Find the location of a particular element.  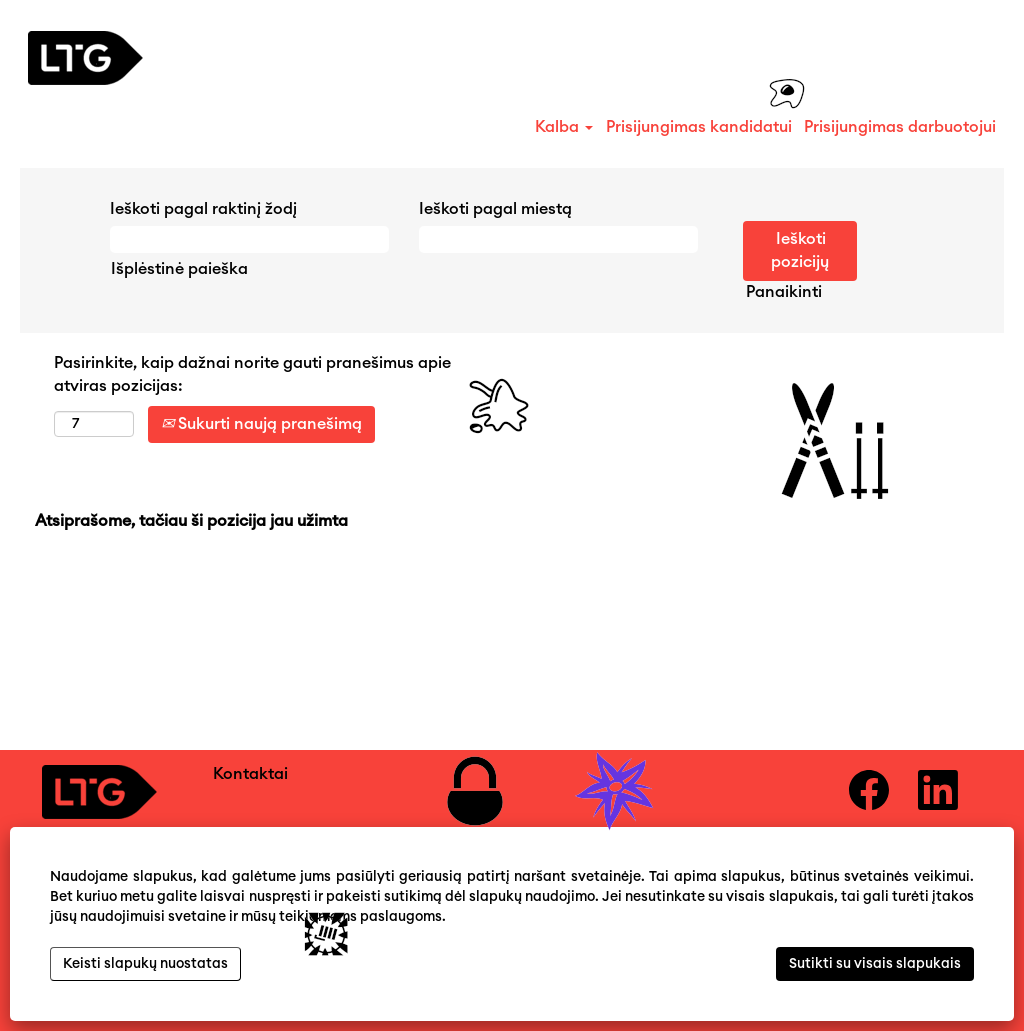

slime or goo enemy in a game interface is located at coordinates (499, 406).